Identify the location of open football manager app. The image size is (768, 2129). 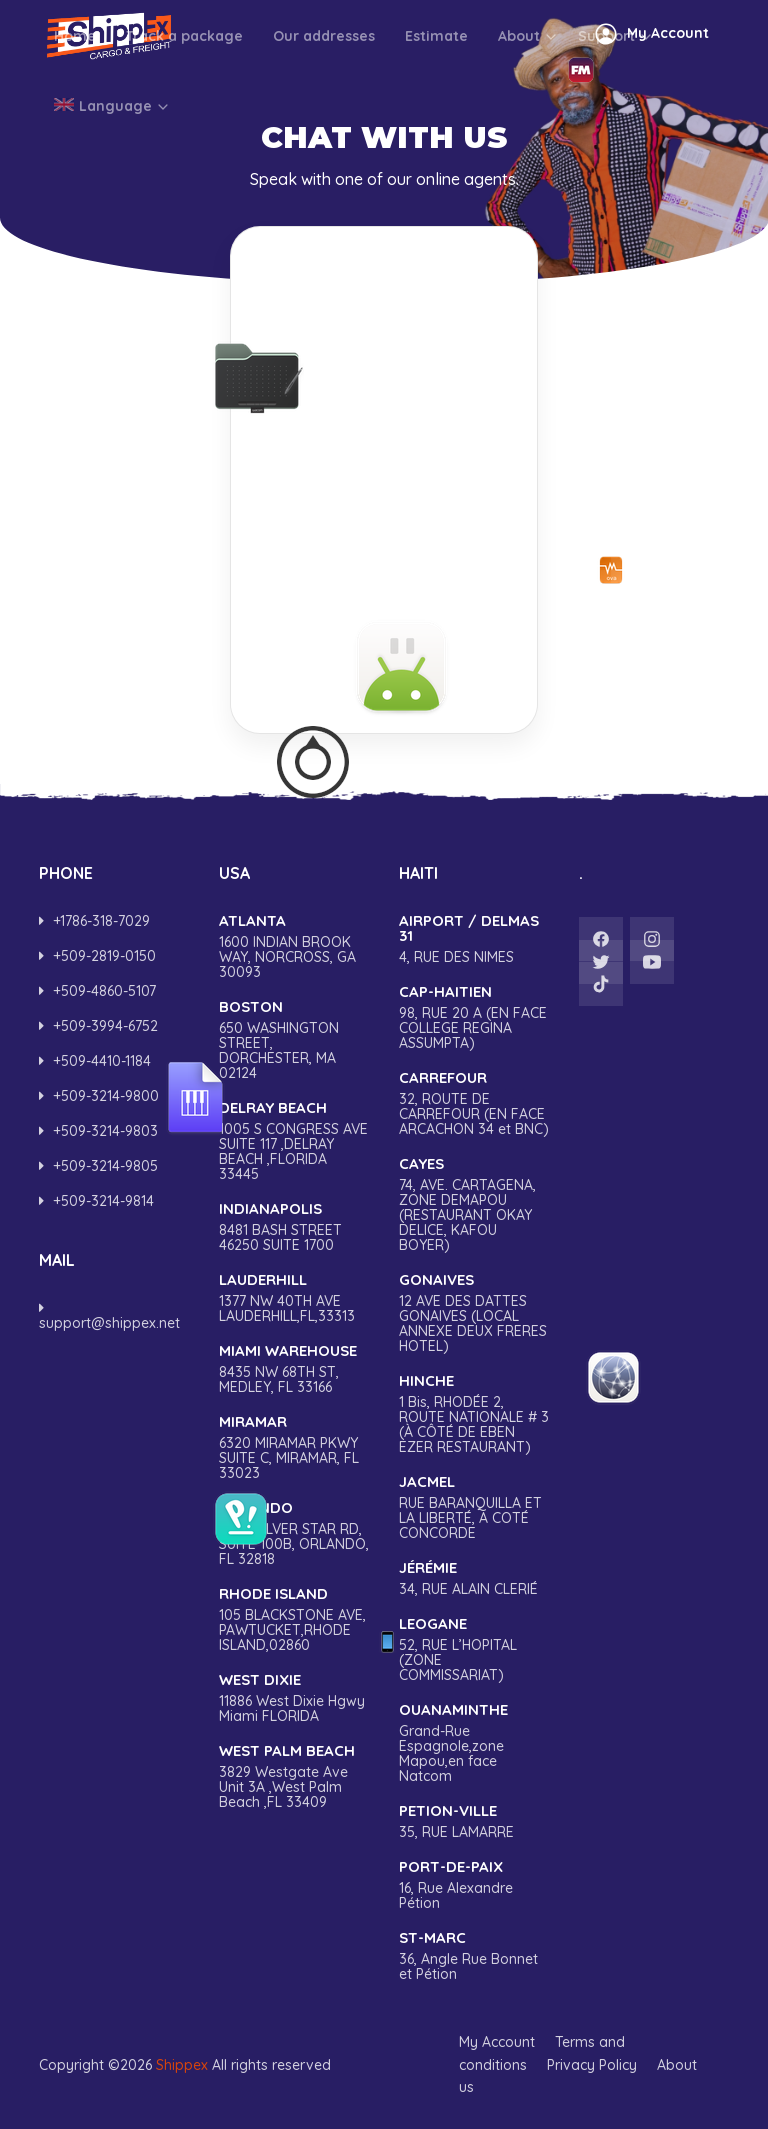
(581, 70).